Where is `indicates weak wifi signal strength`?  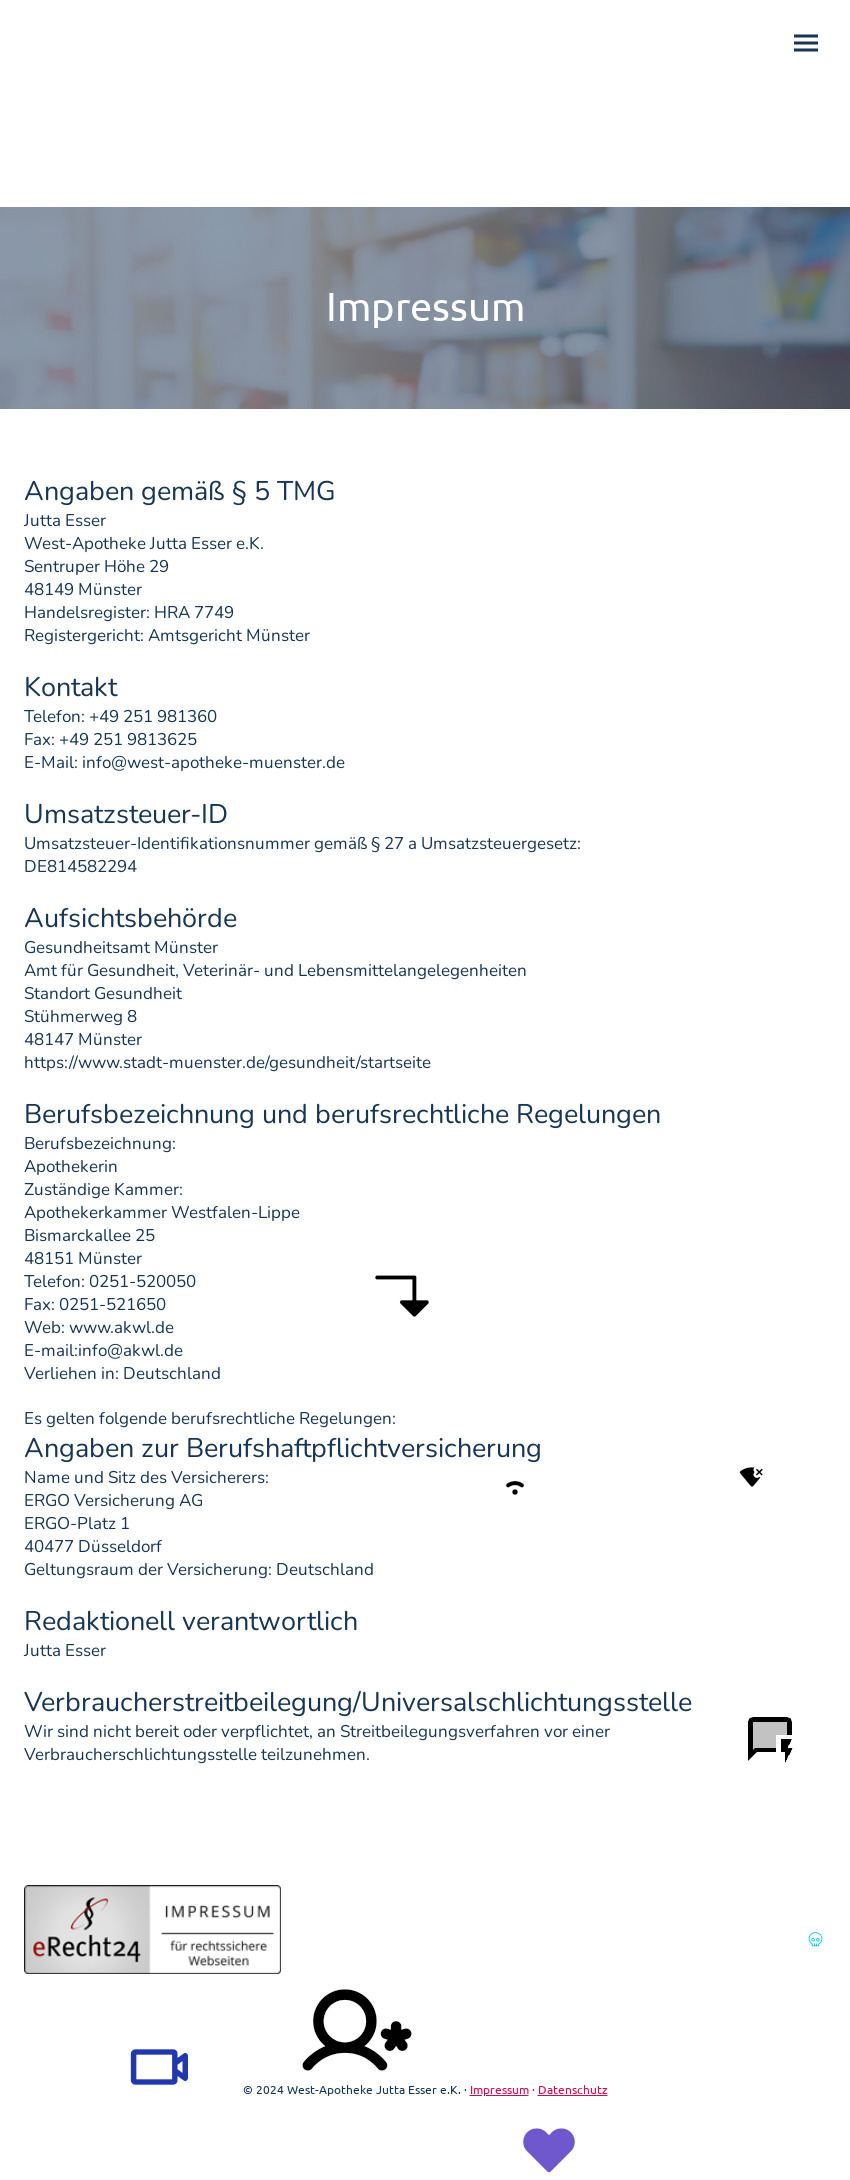 indicates weak wifi signal strength is located at coordinates (515, 1479).